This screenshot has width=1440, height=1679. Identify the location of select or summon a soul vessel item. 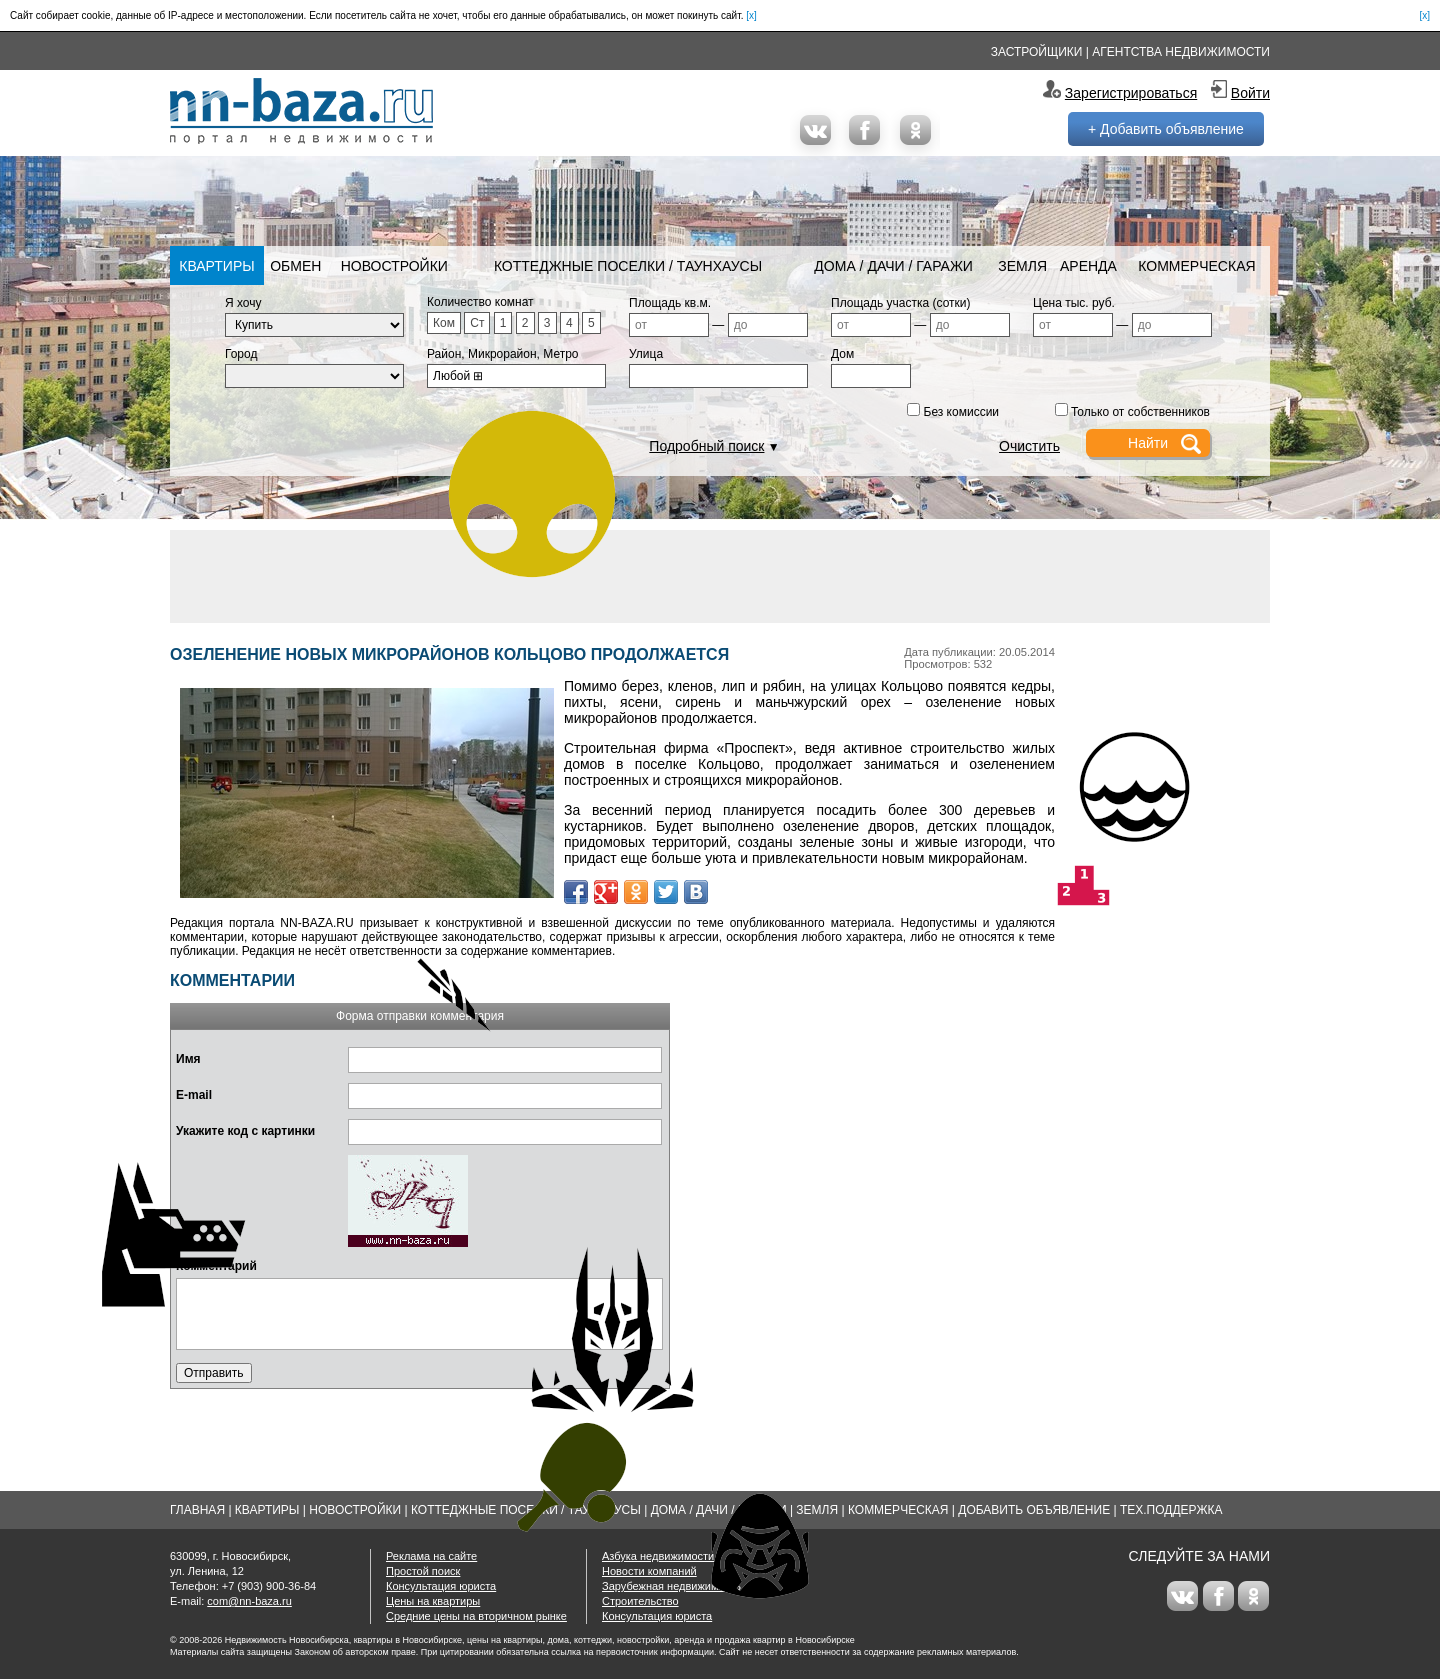
(532, 494).